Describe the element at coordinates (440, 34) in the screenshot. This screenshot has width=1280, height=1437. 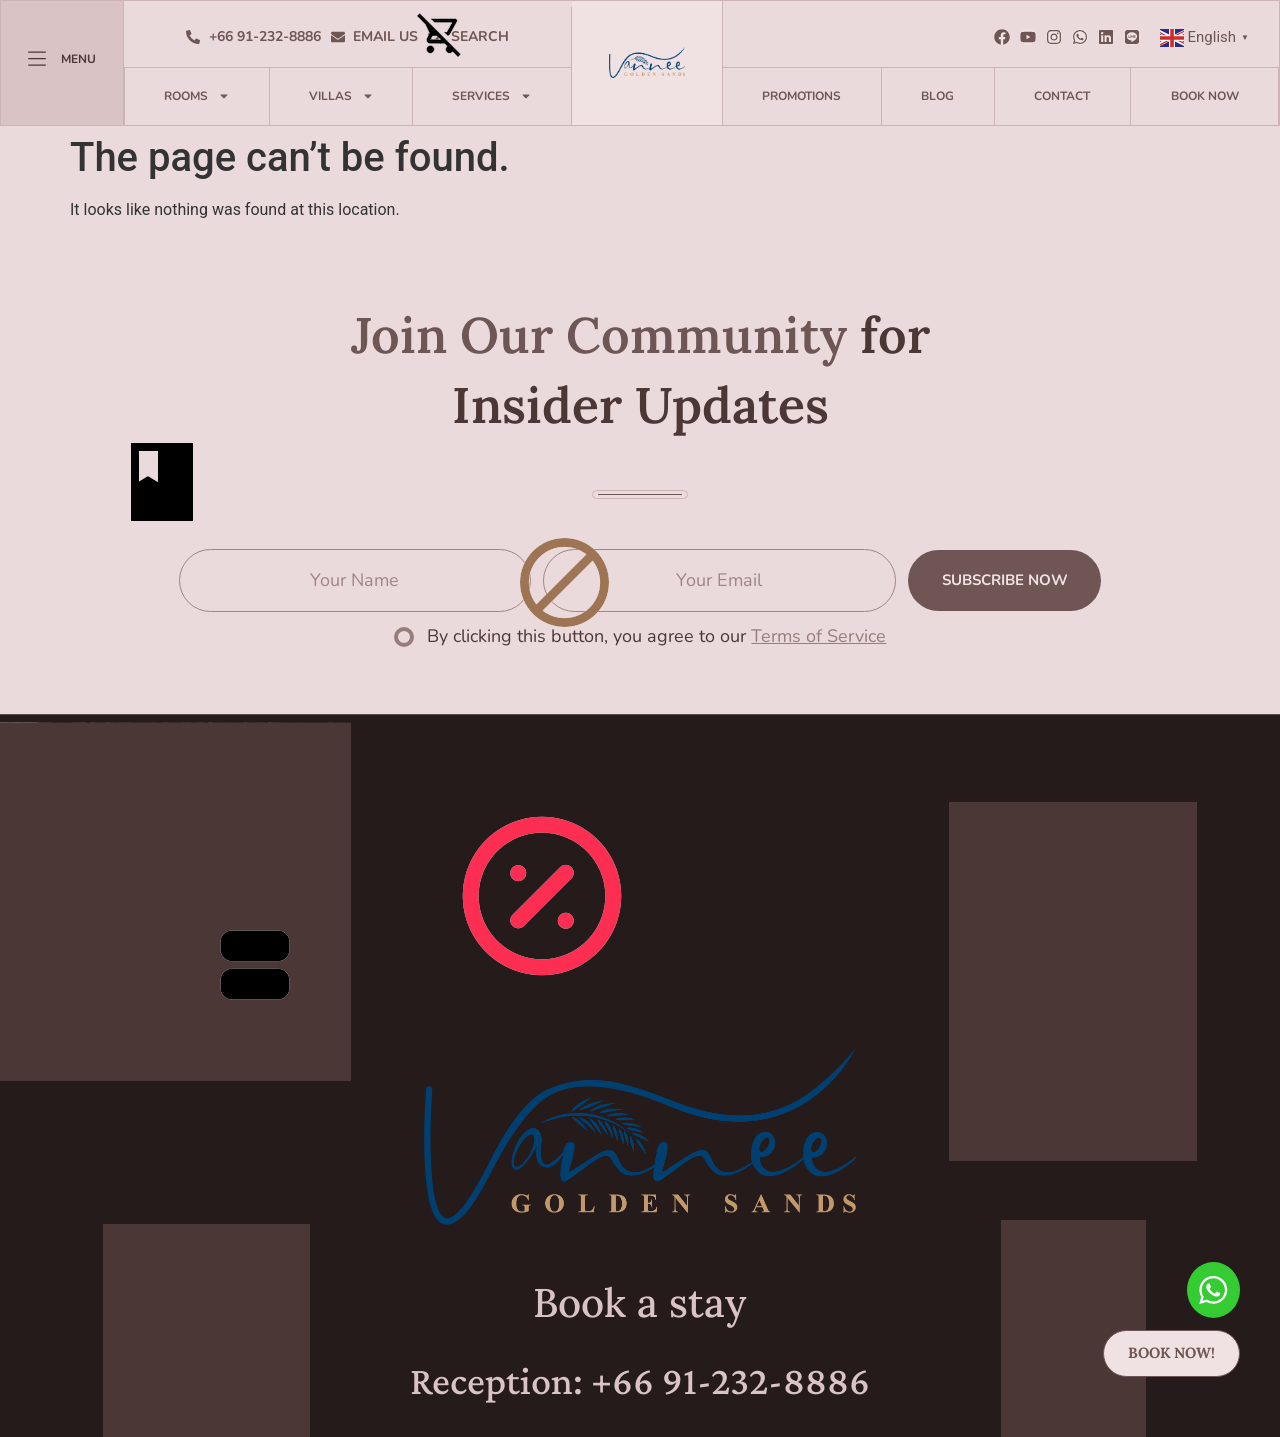
I see `remove item from shopping cart` at that location.